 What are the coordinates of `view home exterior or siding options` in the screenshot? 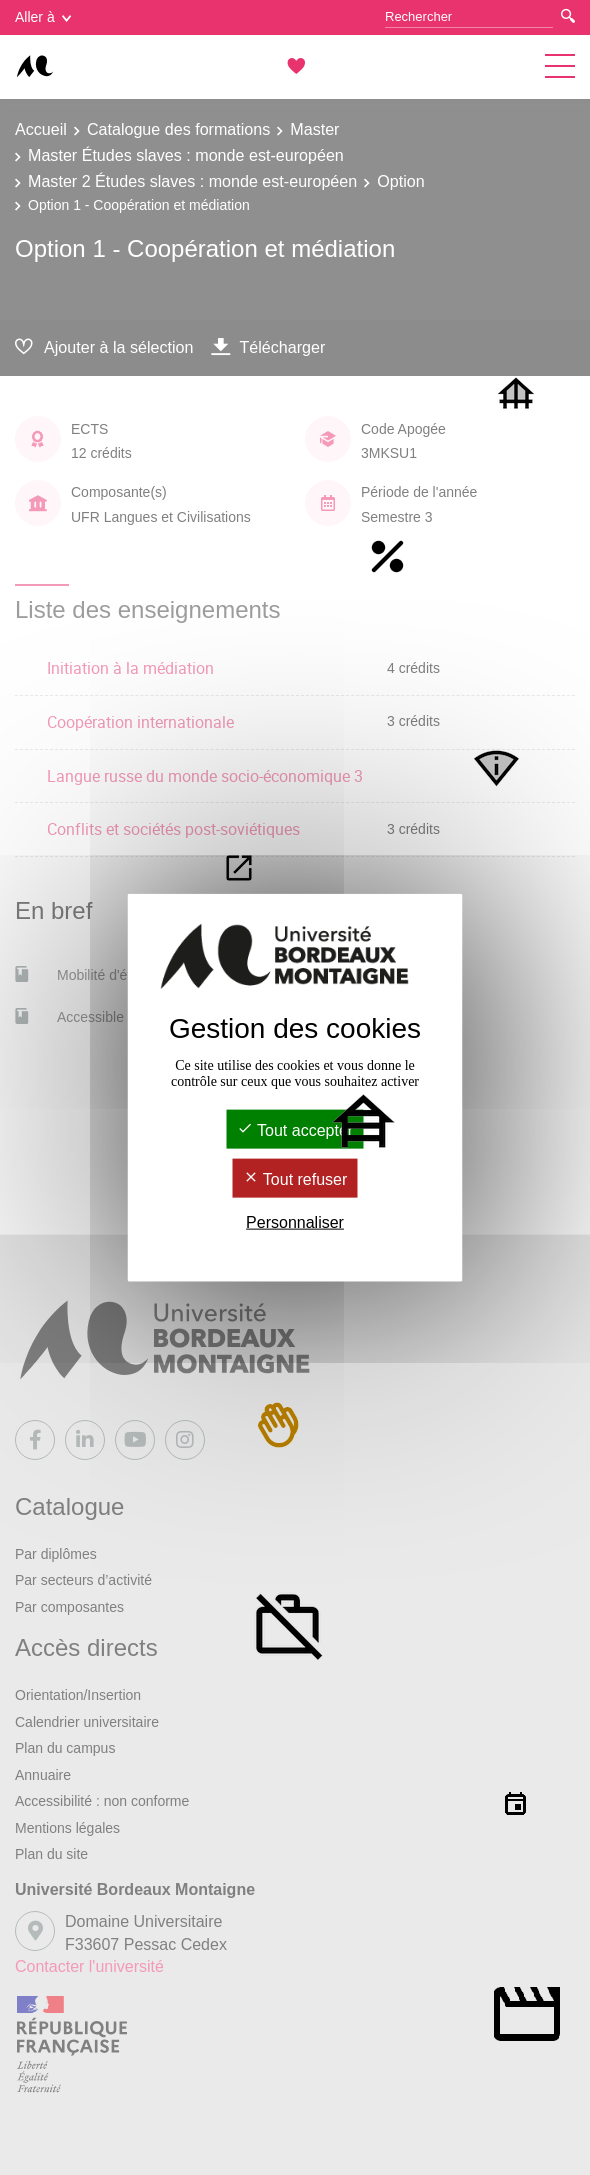 It's located at (363, 1122).